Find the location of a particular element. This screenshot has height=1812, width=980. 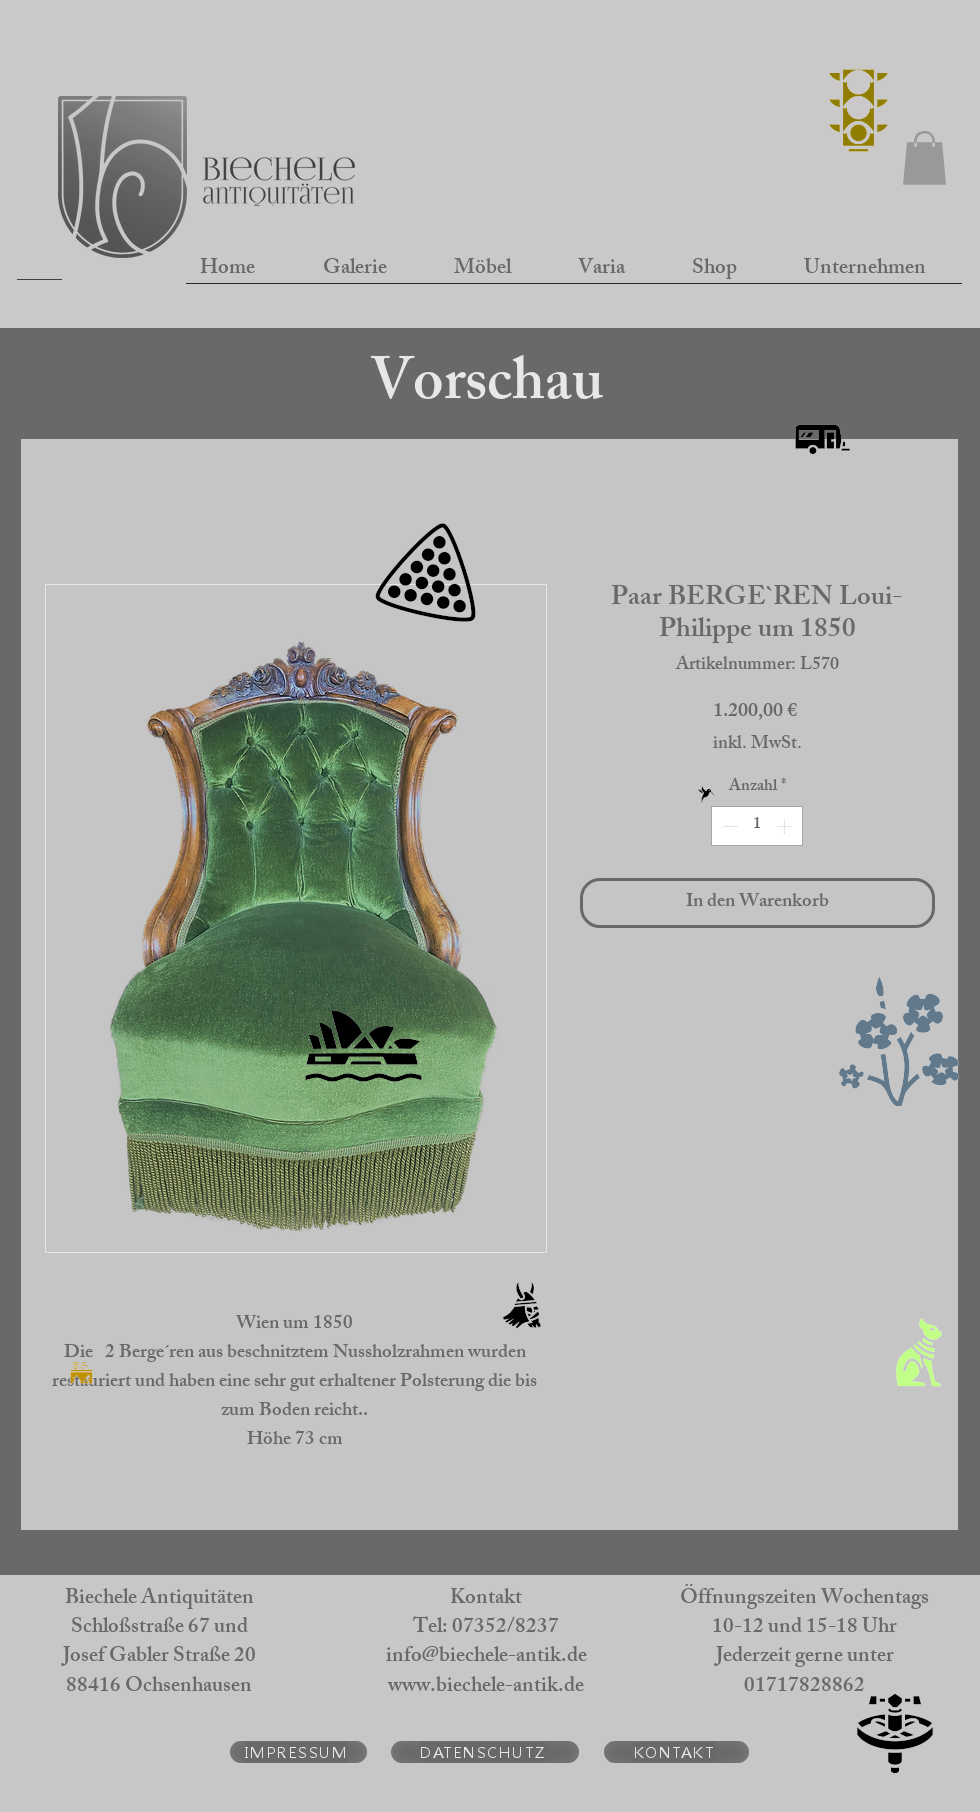

nature or wildlife category indicator is located at coordinates (706, 794).